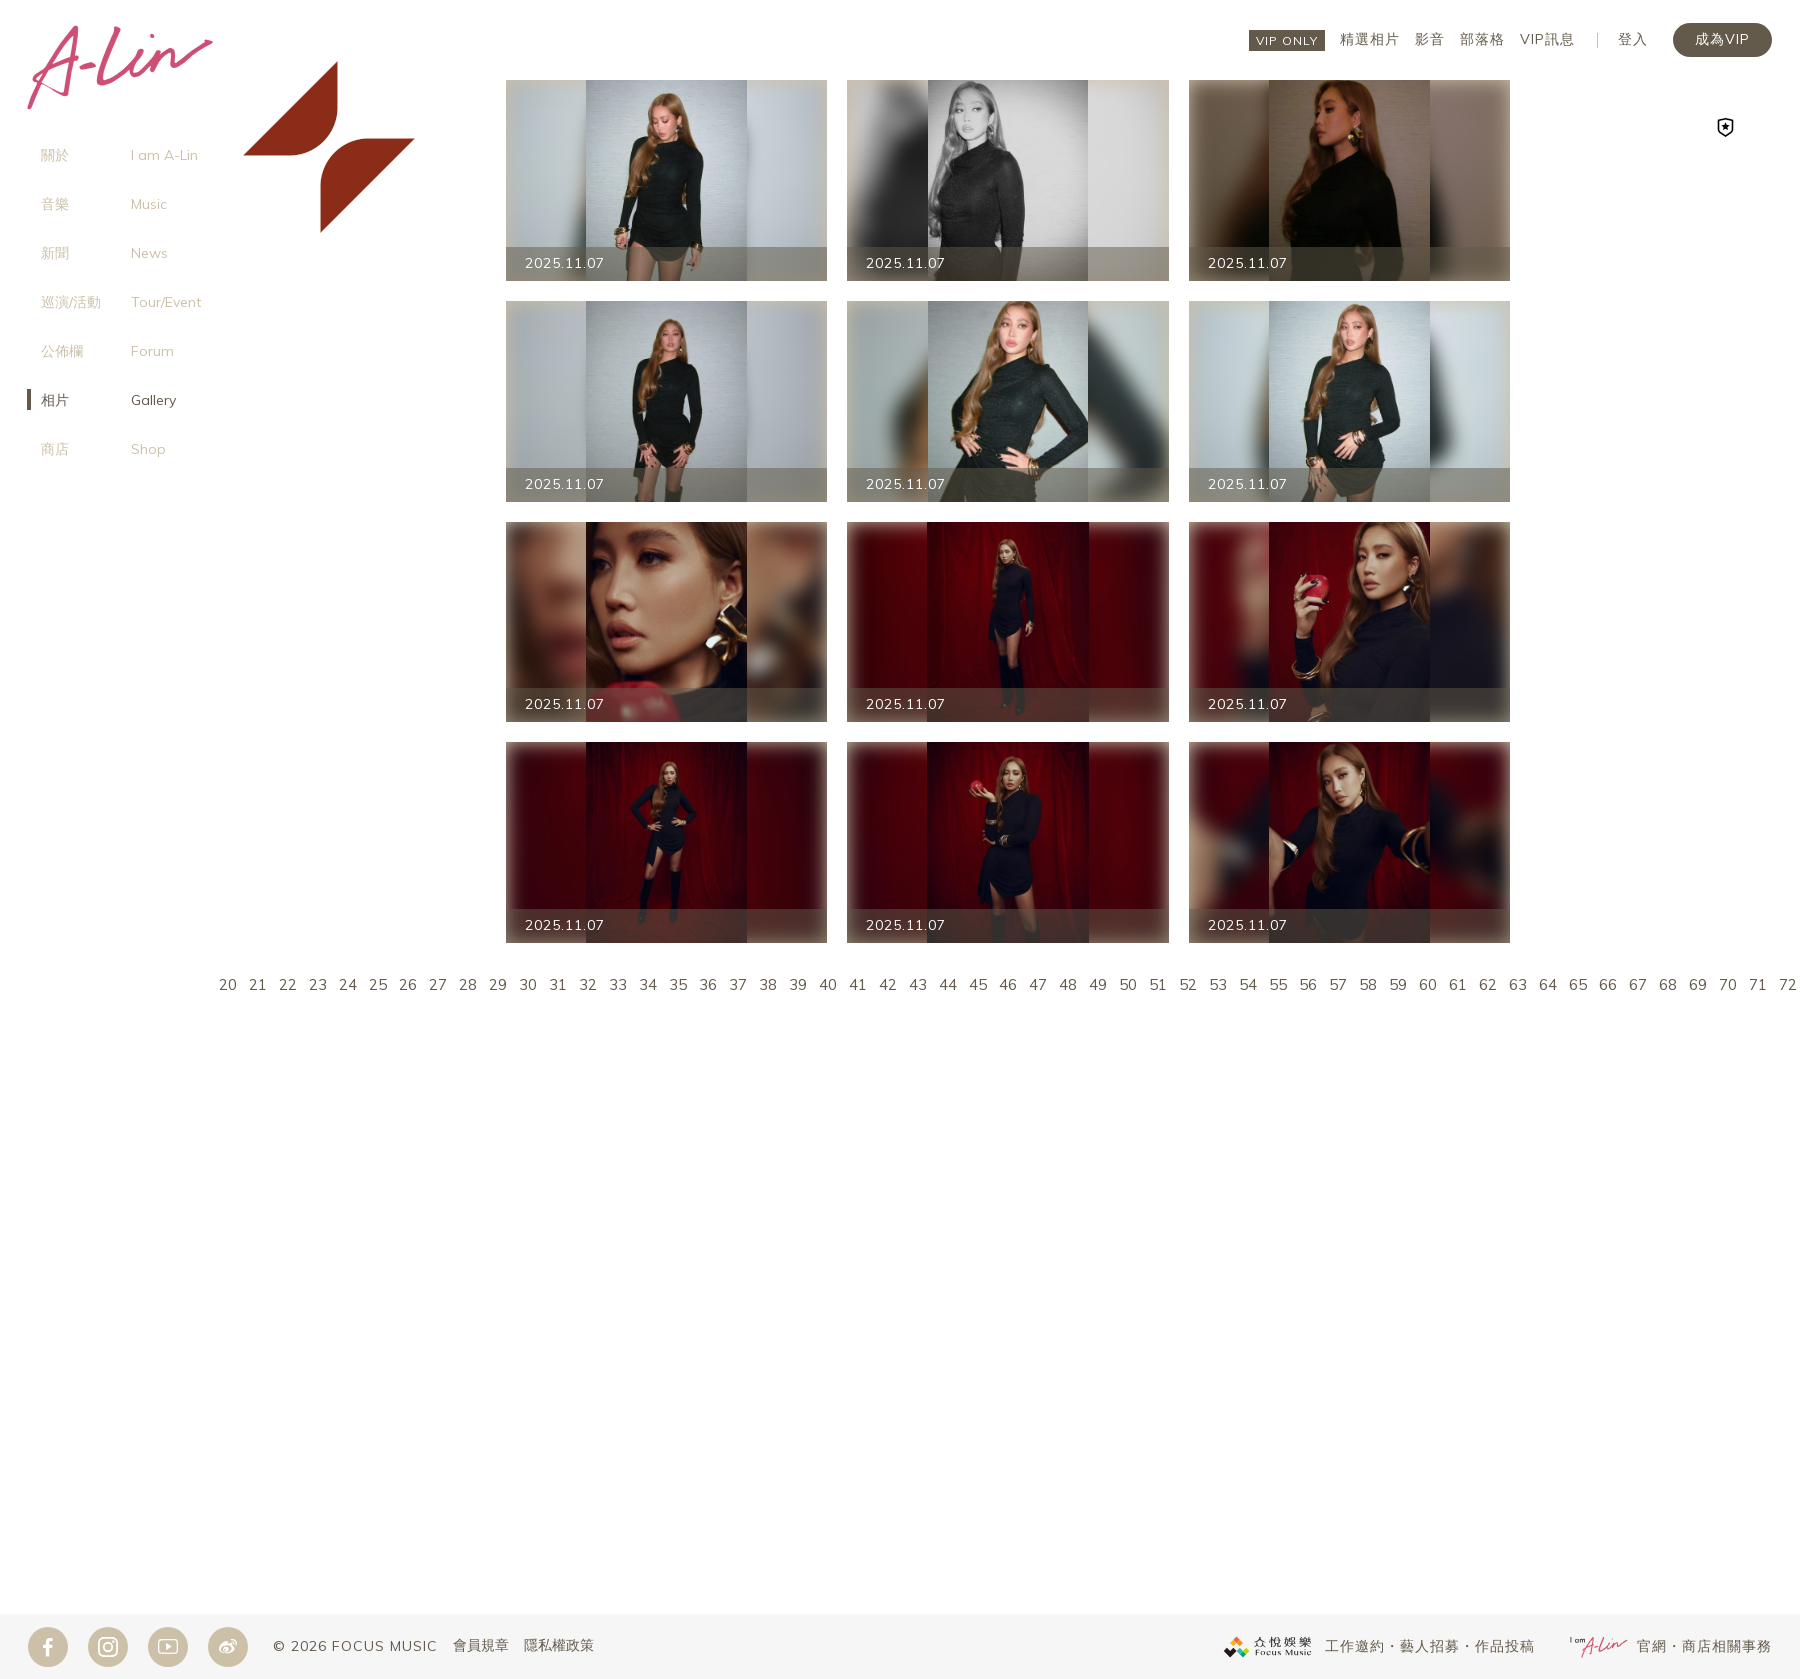  I want to click on indicates premium or verified security status, so click(1725, 127).